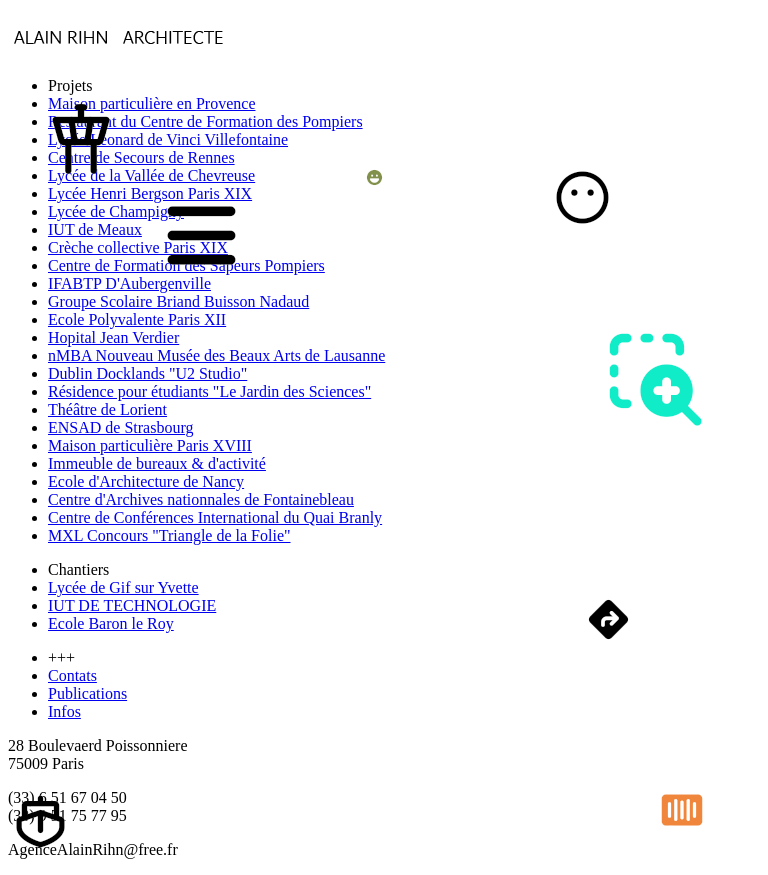 The height and width of the screenshot is (875, 768). Describe the element at coordinates (201, 235) in the screenshot. I see `open navigation menu` at that location.